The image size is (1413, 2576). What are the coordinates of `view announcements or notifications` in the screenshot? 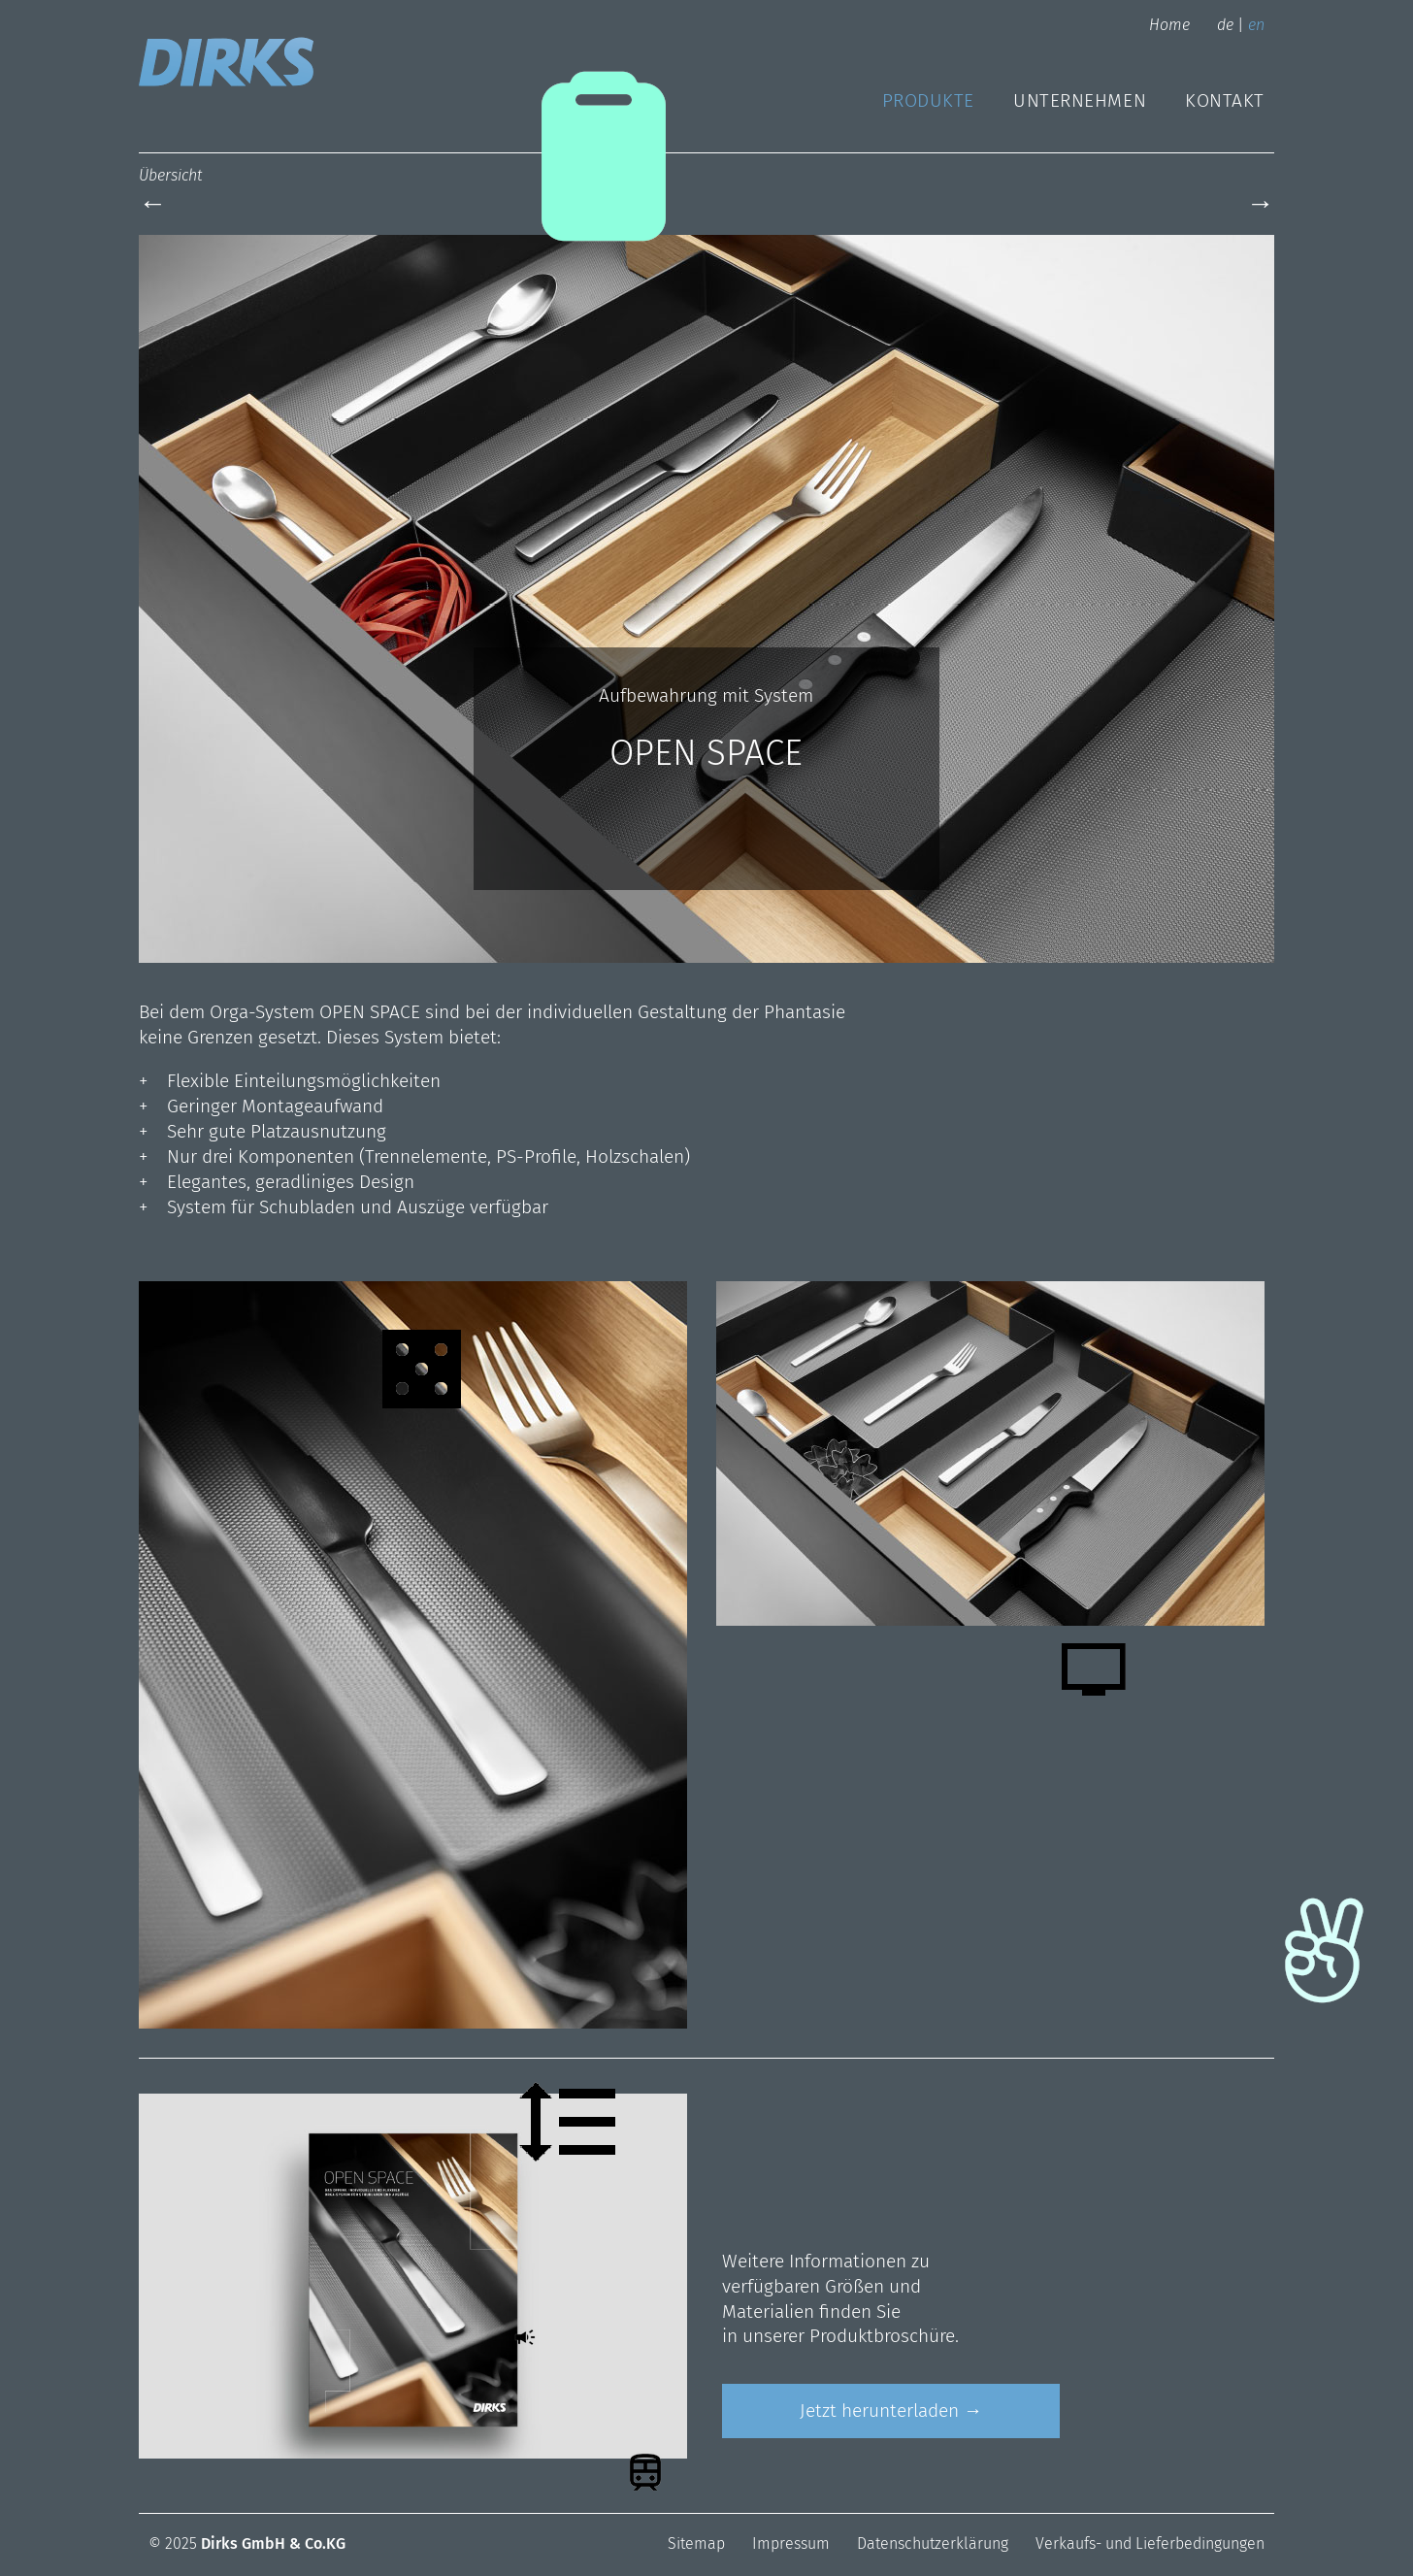 It's located at (525, 2337).